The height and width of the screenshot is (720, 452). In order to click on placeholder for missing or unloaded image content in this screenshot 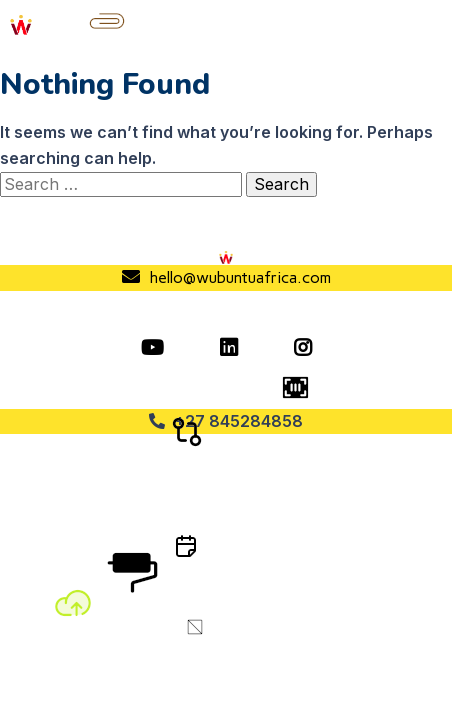, I will do `click(195, 627)`.